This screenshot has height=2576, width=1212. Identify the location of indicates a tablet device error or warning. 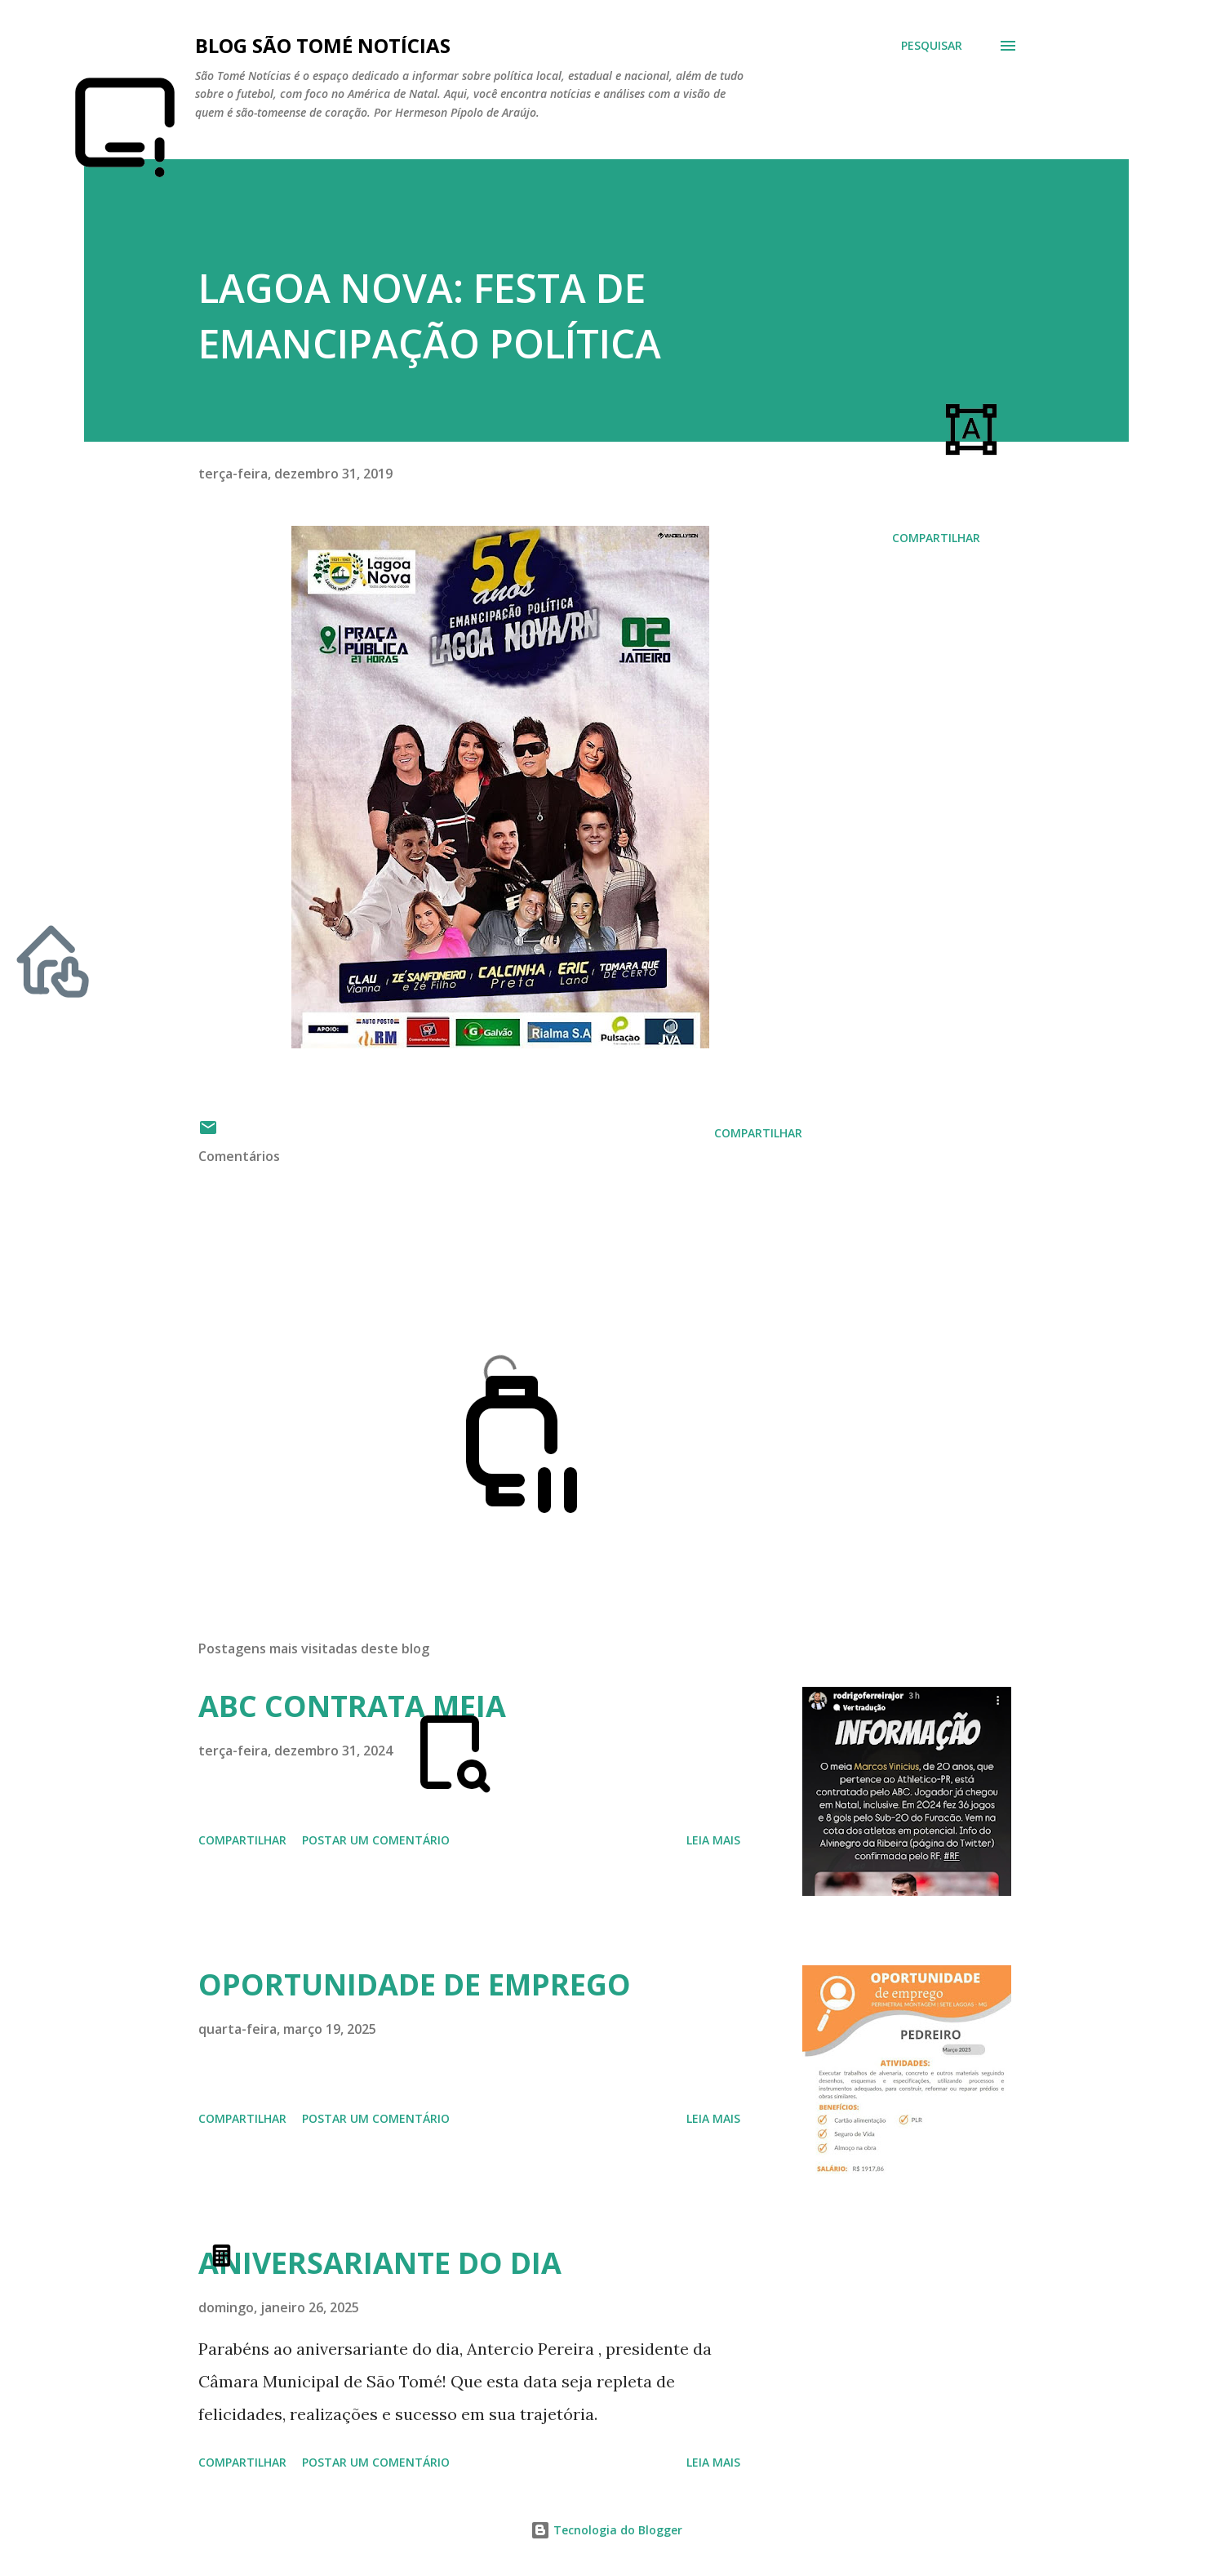
(125, 122).